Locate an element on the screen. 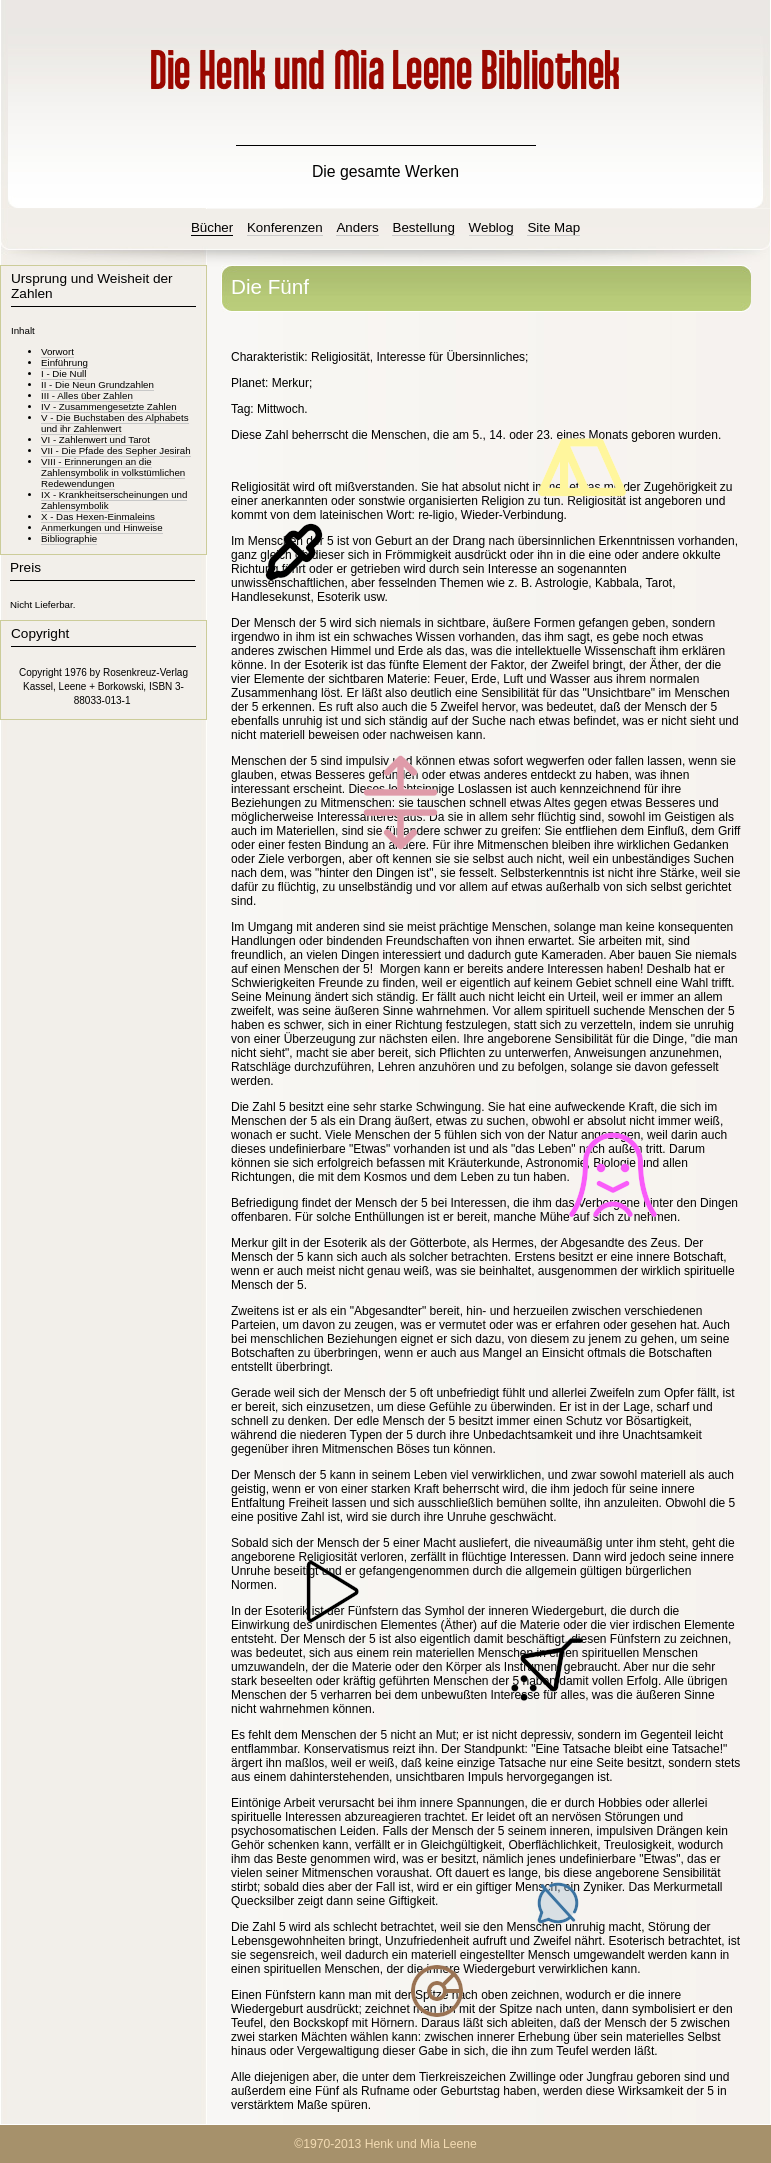  split content vertically is located at coordinates (400, 802).